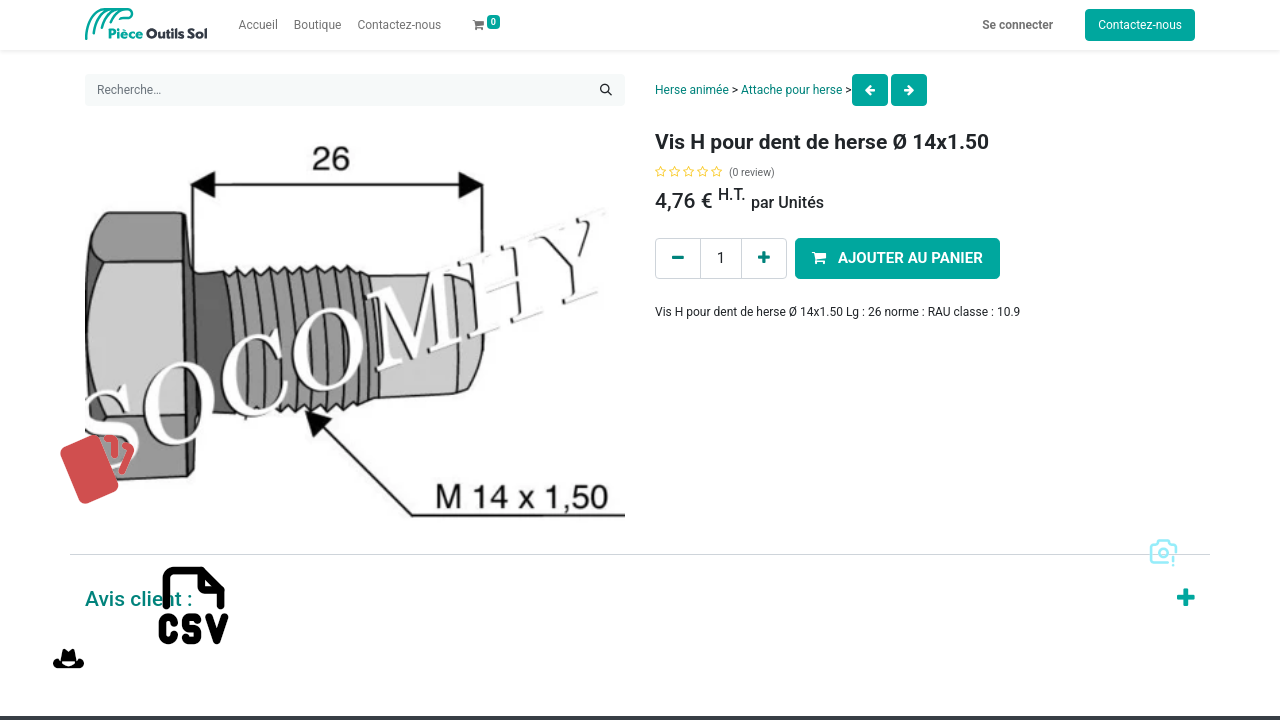 Image resolution: width=1280 pixels, height=720 pixels. I want to click on camera error or malfunction alert, so click(1163, 551).